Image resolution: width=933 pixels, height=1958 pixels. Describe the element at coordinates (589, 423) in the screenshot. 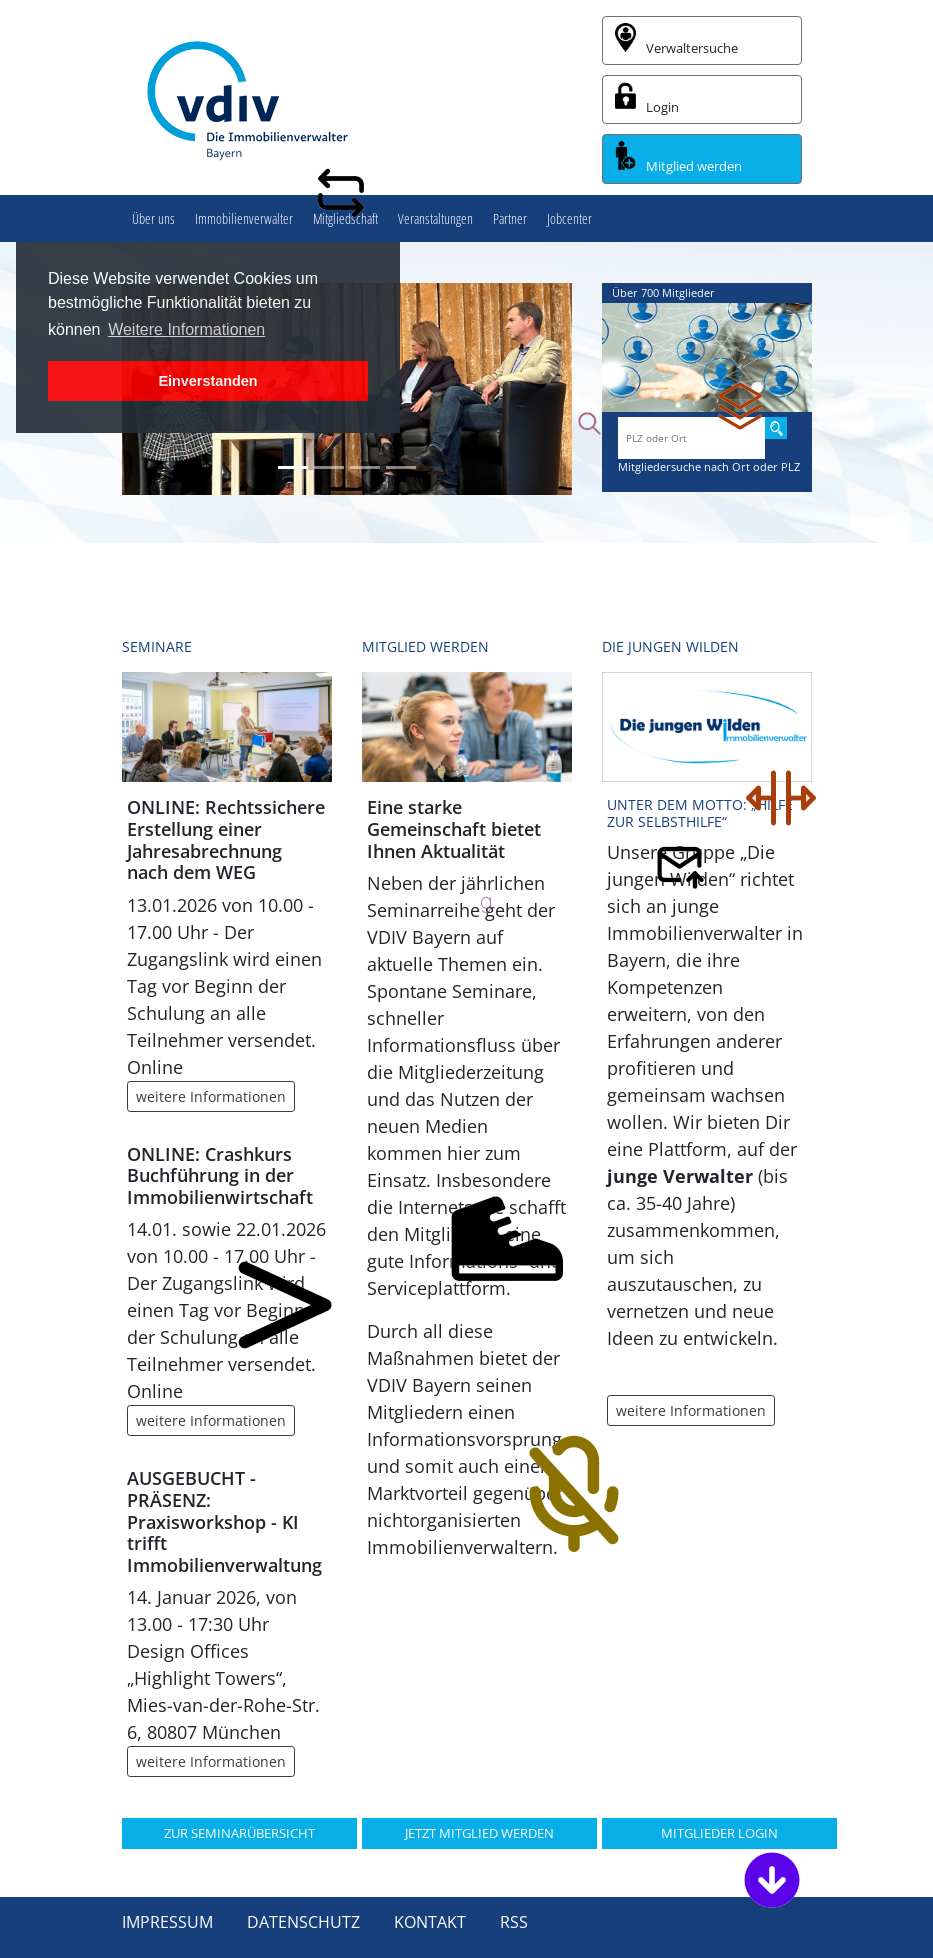

I see `search for content or items` at that location.